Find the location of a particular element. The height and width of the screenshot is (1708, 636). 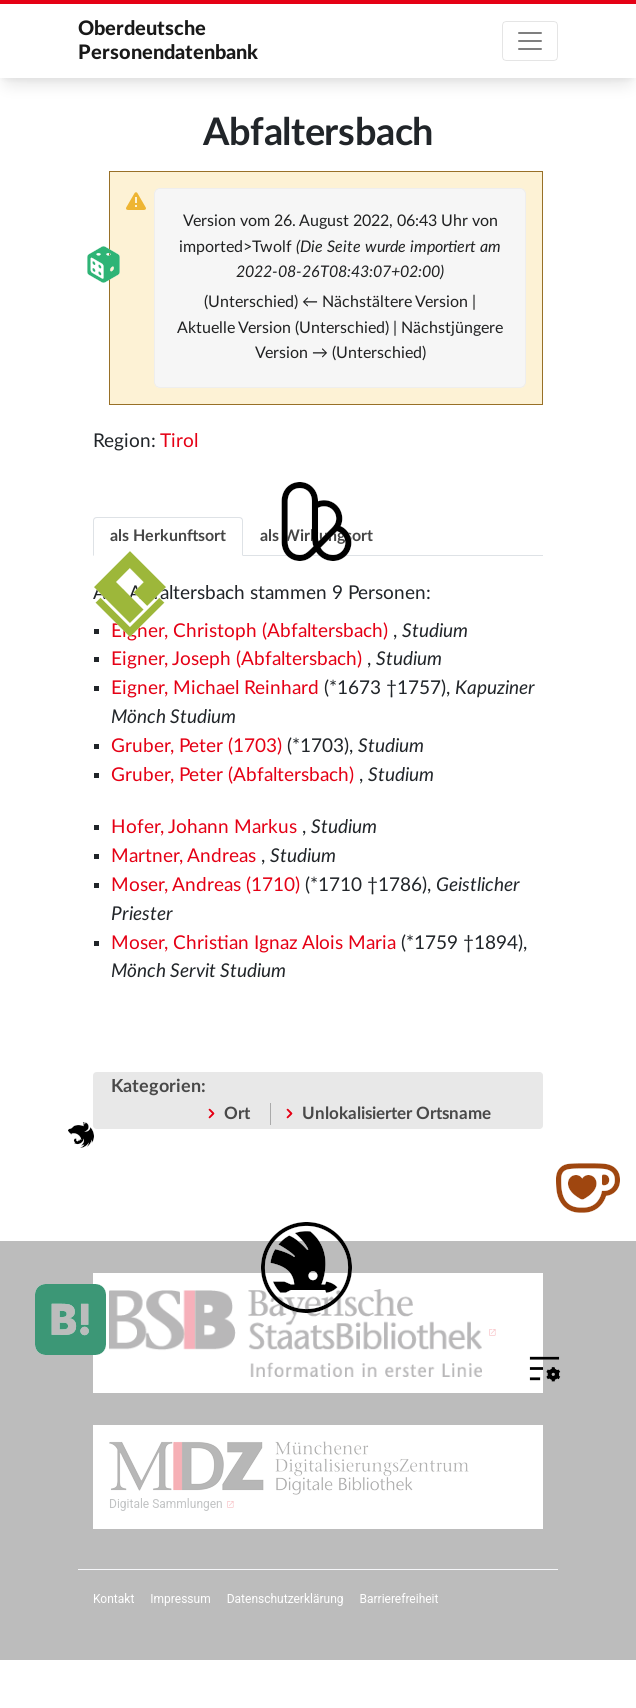

open the Kleinanzeigen app is located at coordinates (316, 521).